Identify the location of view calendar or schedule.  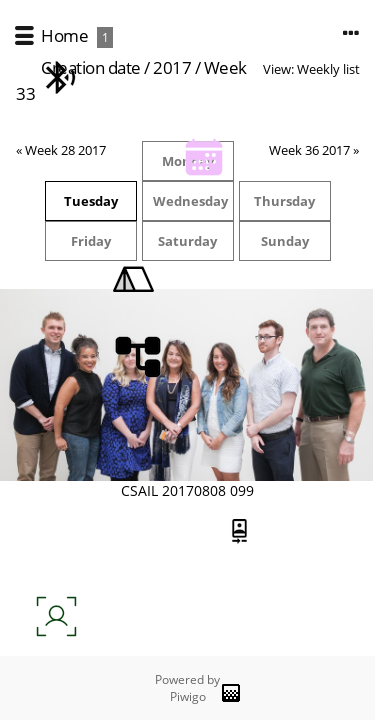
(204, 157).